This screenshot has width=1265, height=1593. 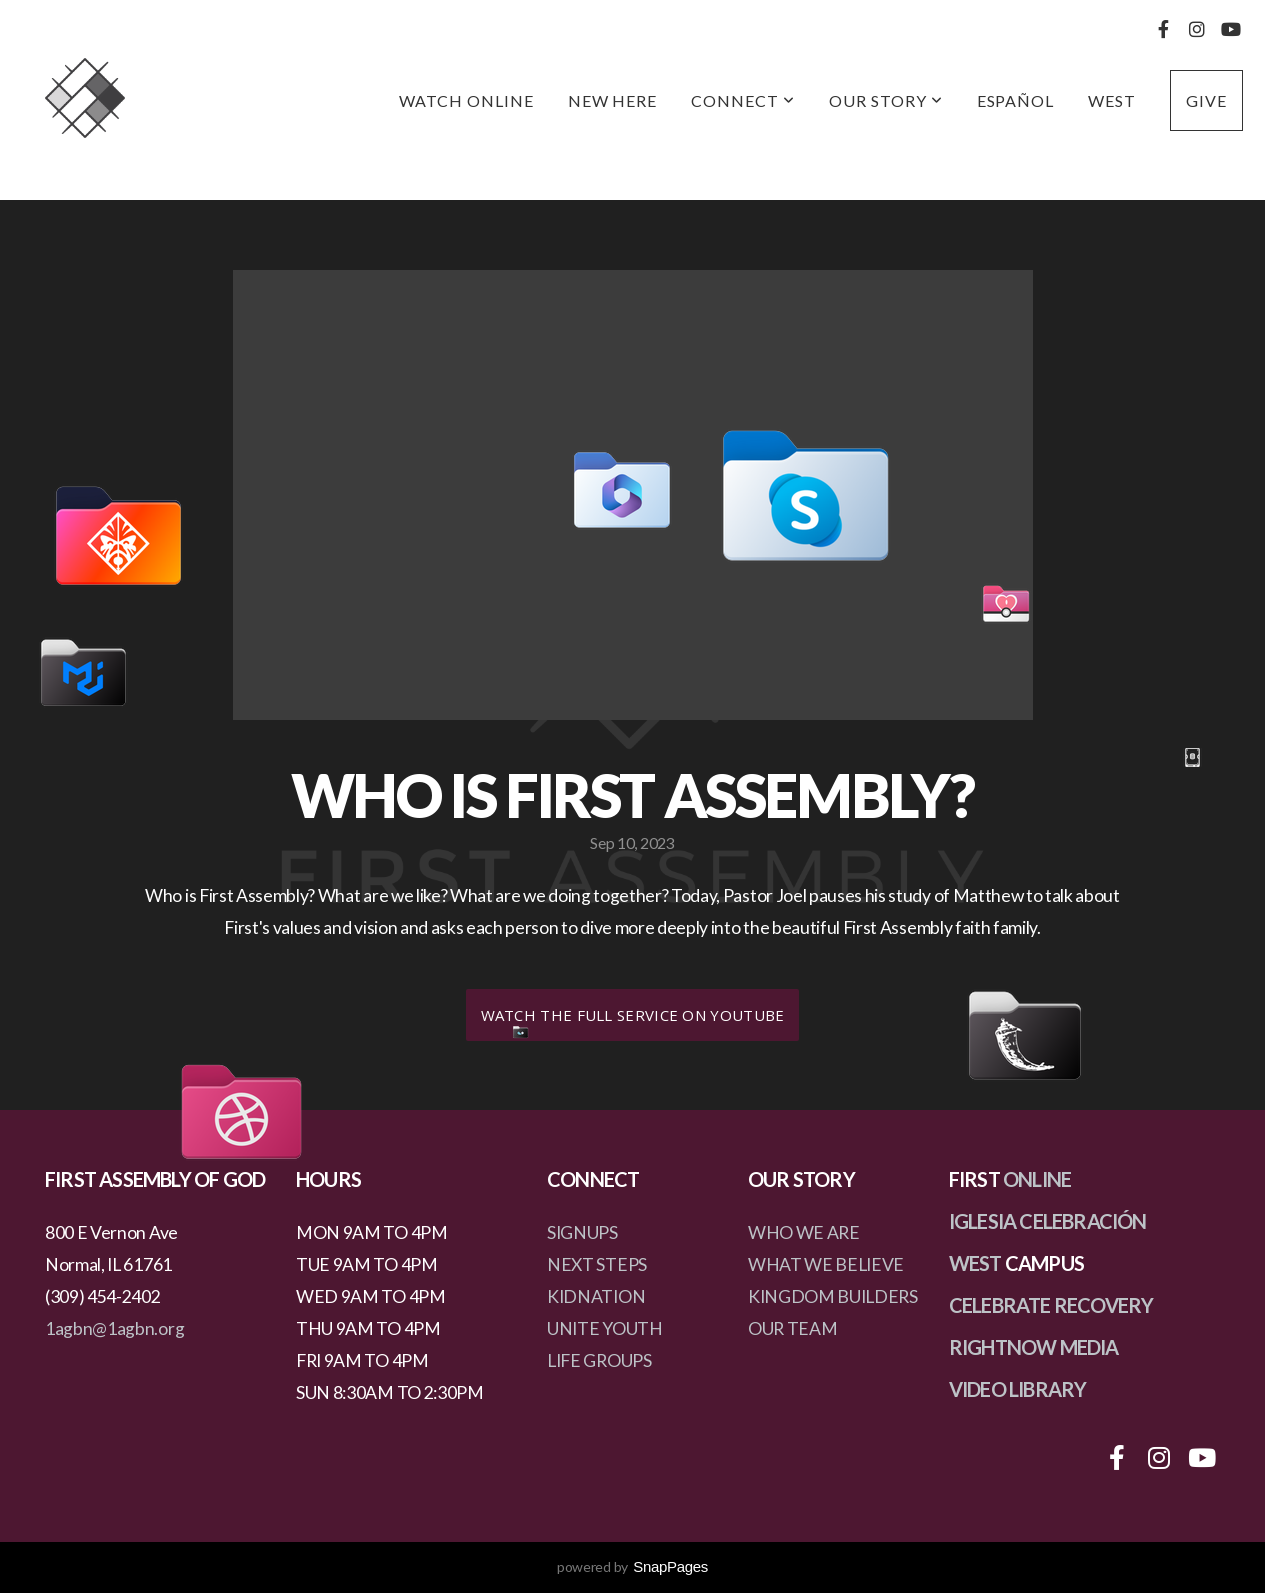 What do you see at coordinates (1192, 757) in the screenshot?
I see `indicates storage quota or disk space limit` at bounding box center [1192, 757].